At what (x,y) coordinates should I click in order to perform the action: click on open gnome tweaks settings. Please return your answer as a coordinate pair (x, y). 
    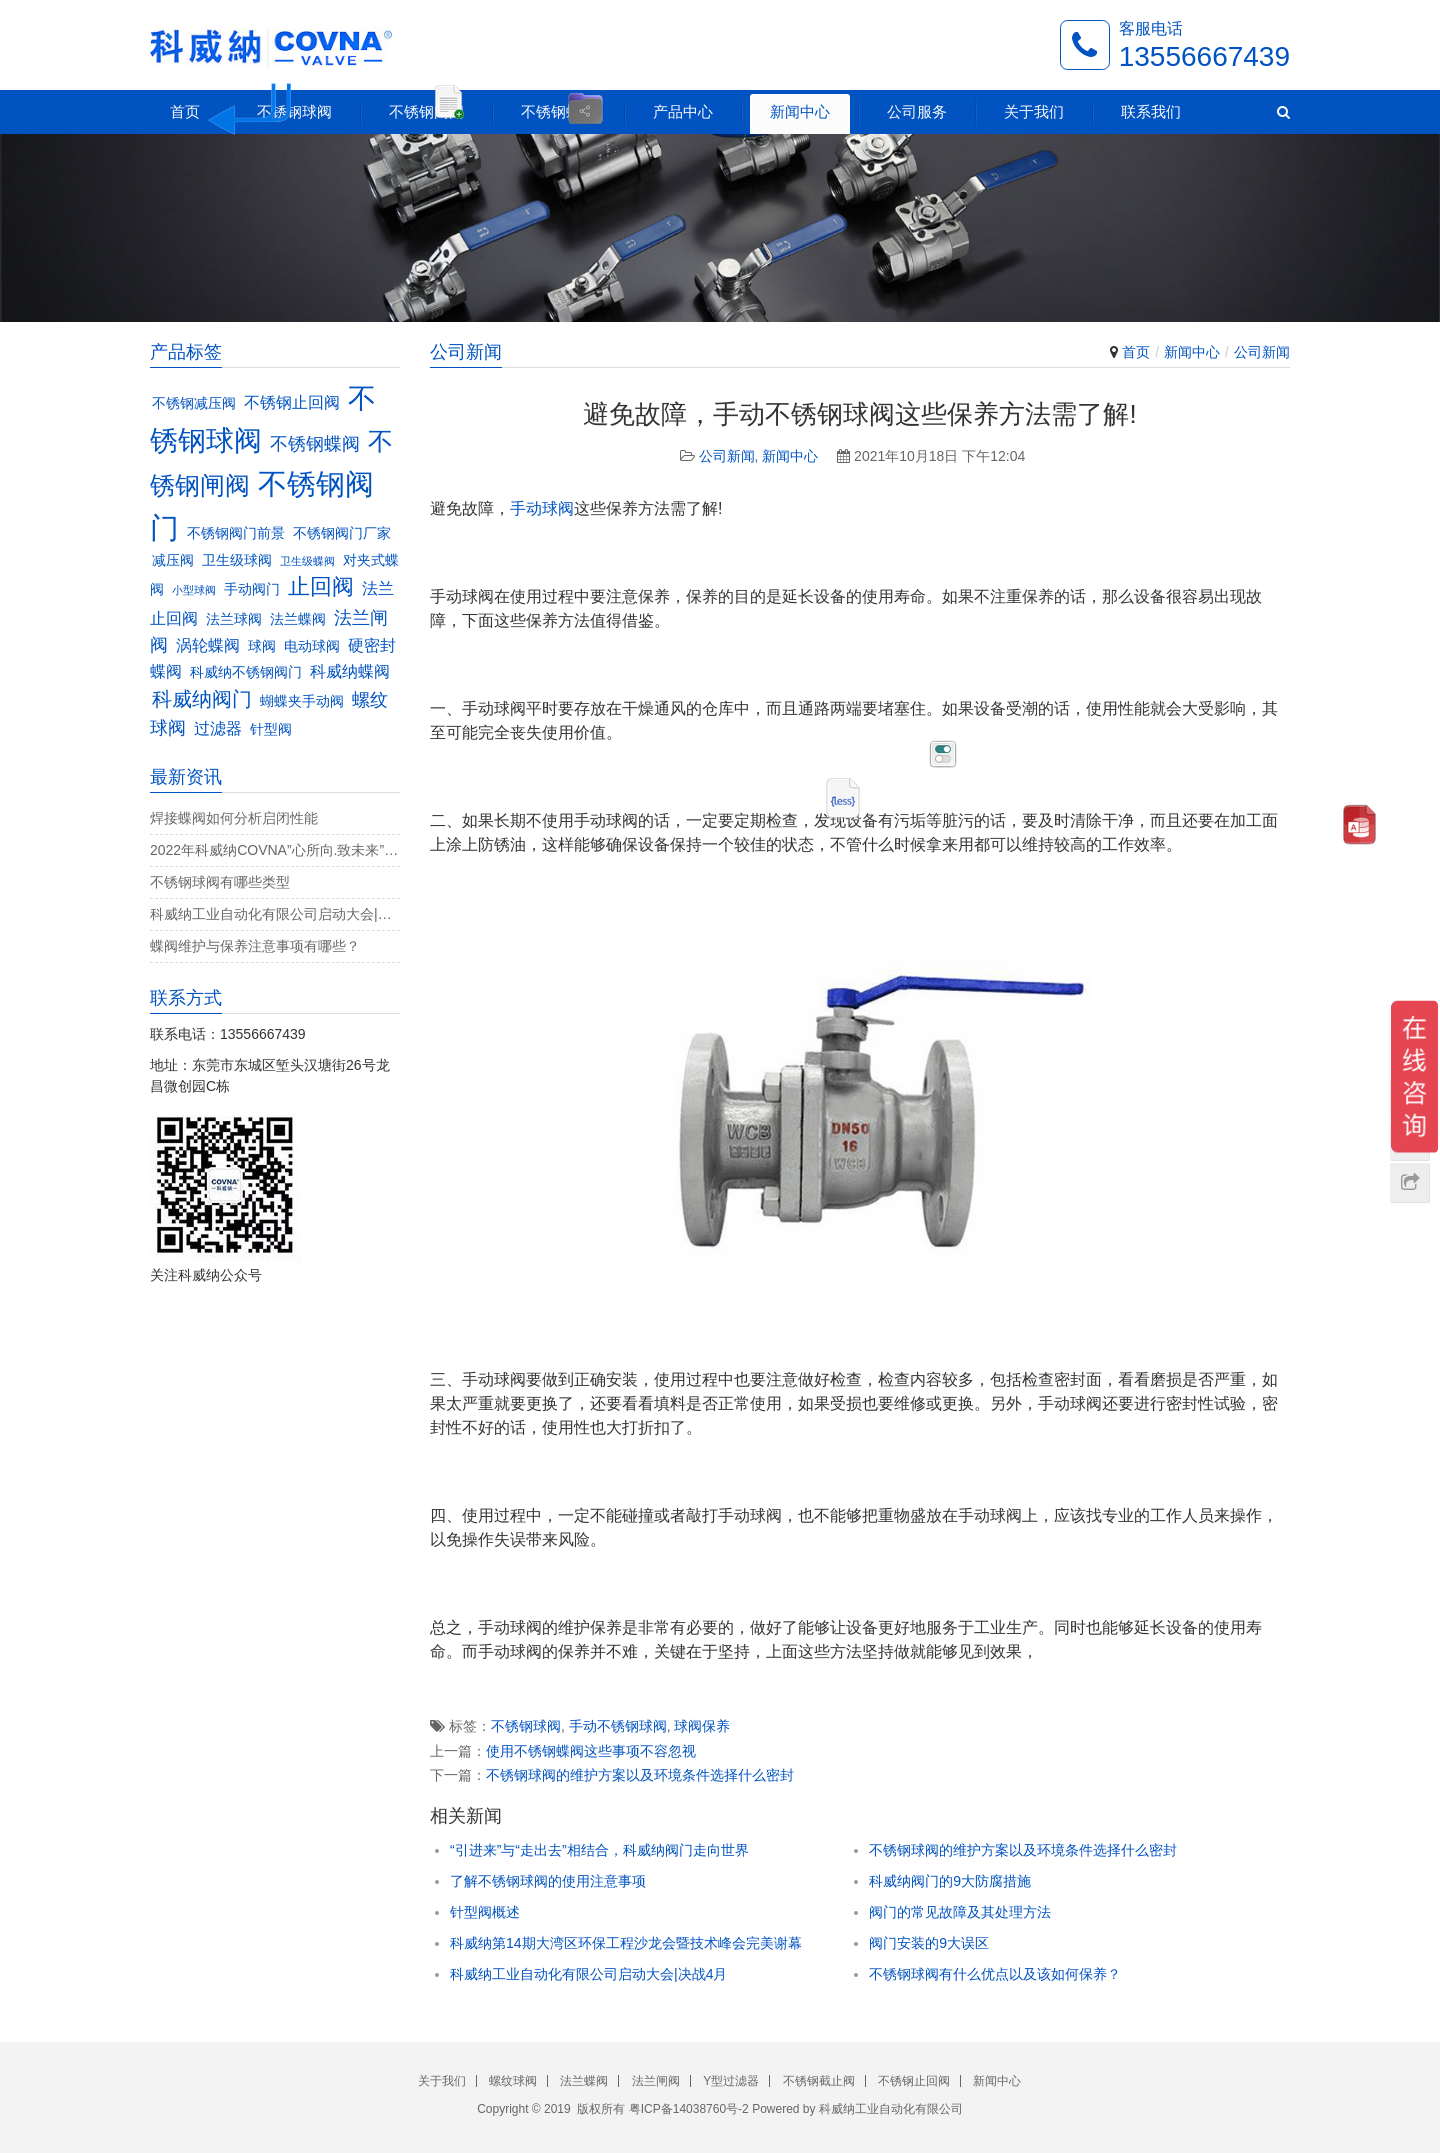
    Looking at the image, I should click on (943, 754).